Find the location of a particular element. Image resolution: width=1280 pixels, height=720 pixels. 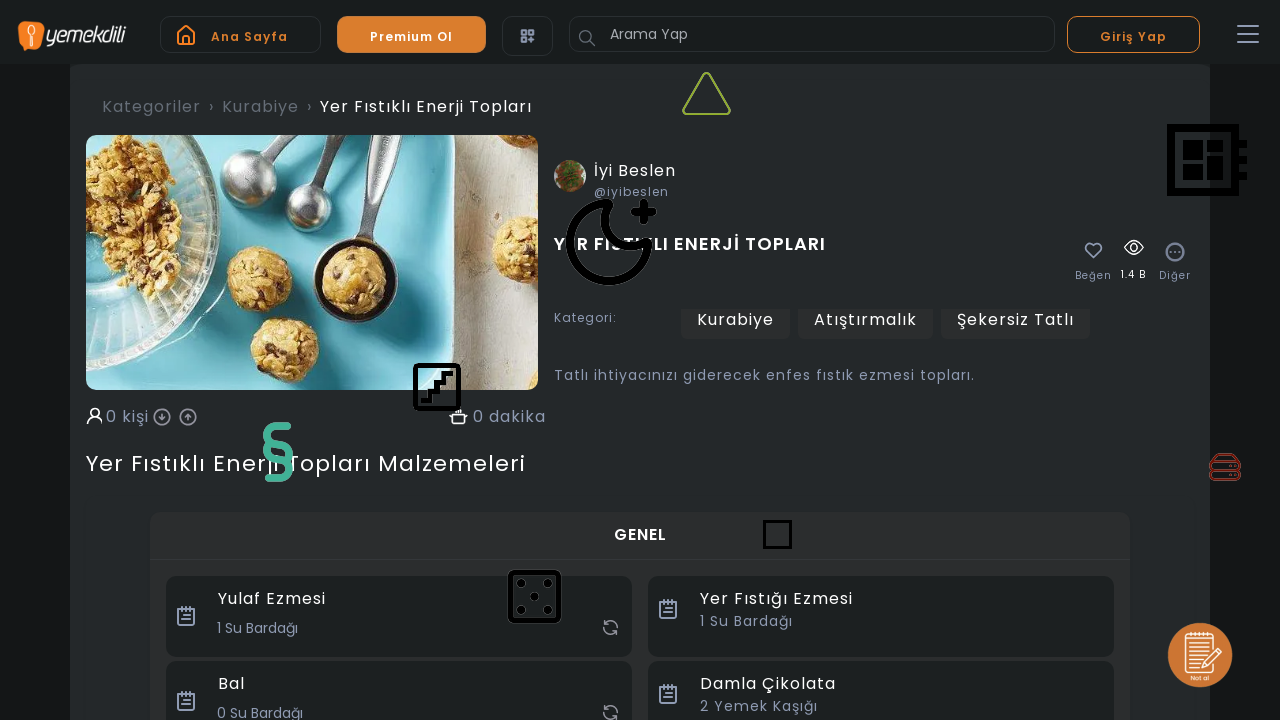

access developer or hardware settings is located at coordinates (1207, 160).